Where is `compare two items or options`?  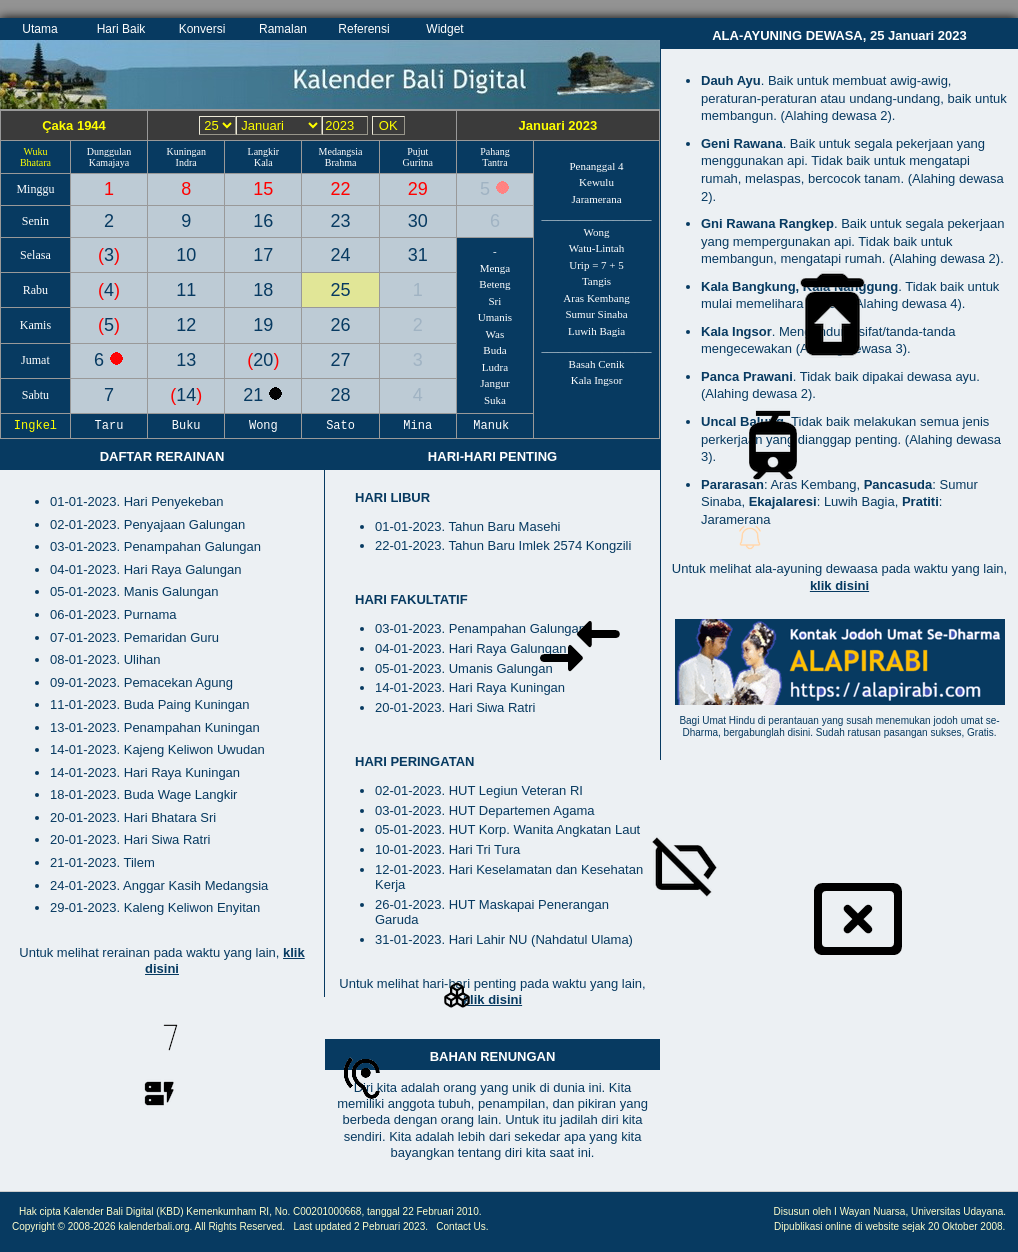
compare two items or options is located at coordinates (580, 646).